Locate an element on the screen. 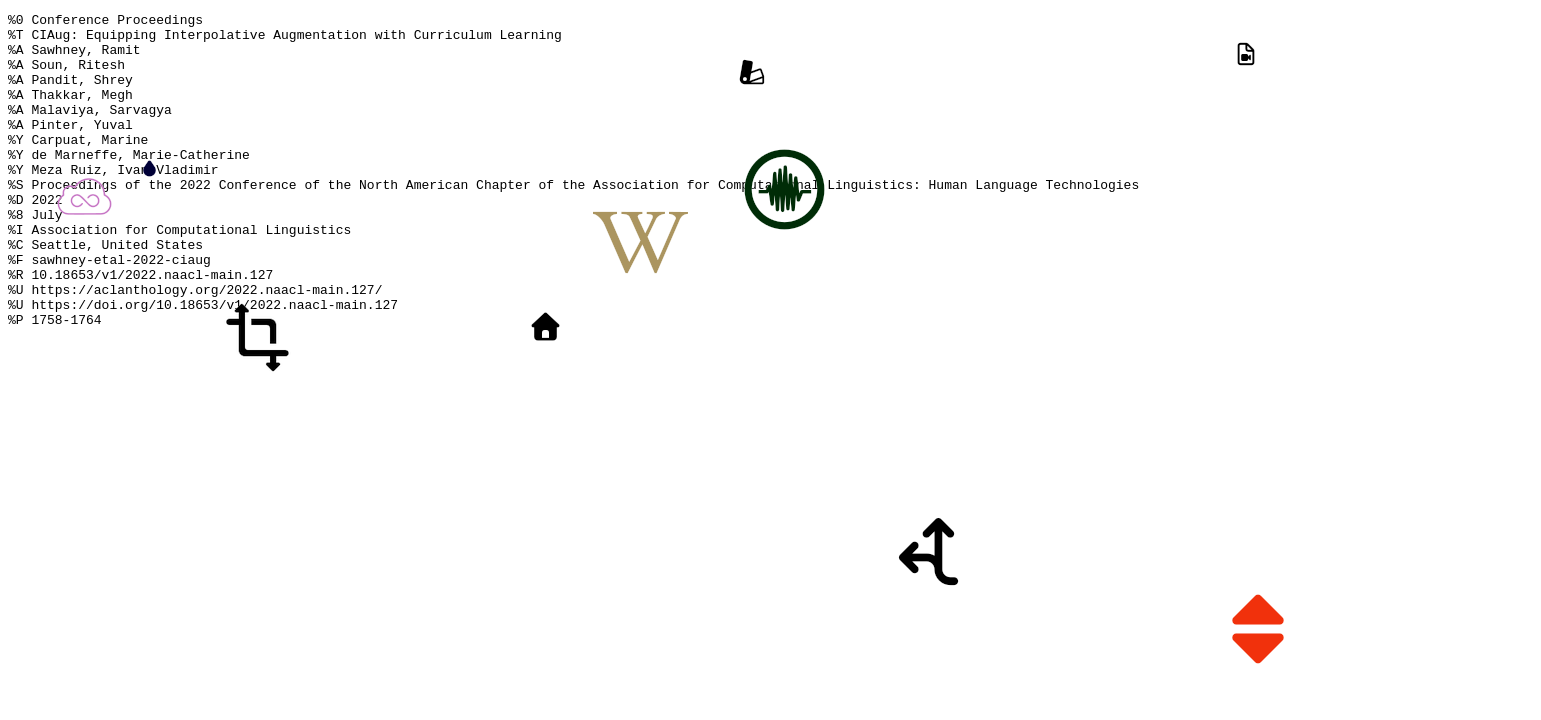 Image resolution: width=1541 pixels, height=720 pixels. access color palette or theme options is located at coordinates (751, 73).